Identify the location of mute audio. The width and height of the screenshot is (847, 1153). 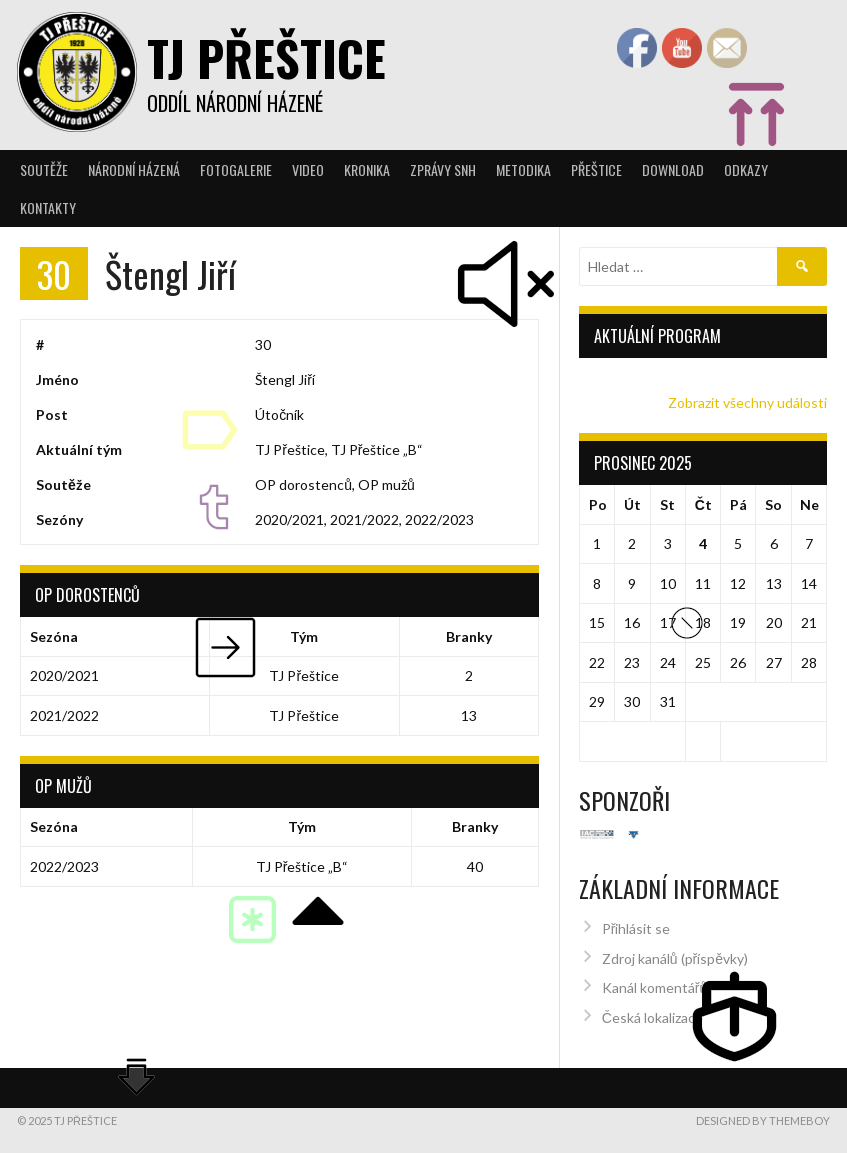
(501, 284).